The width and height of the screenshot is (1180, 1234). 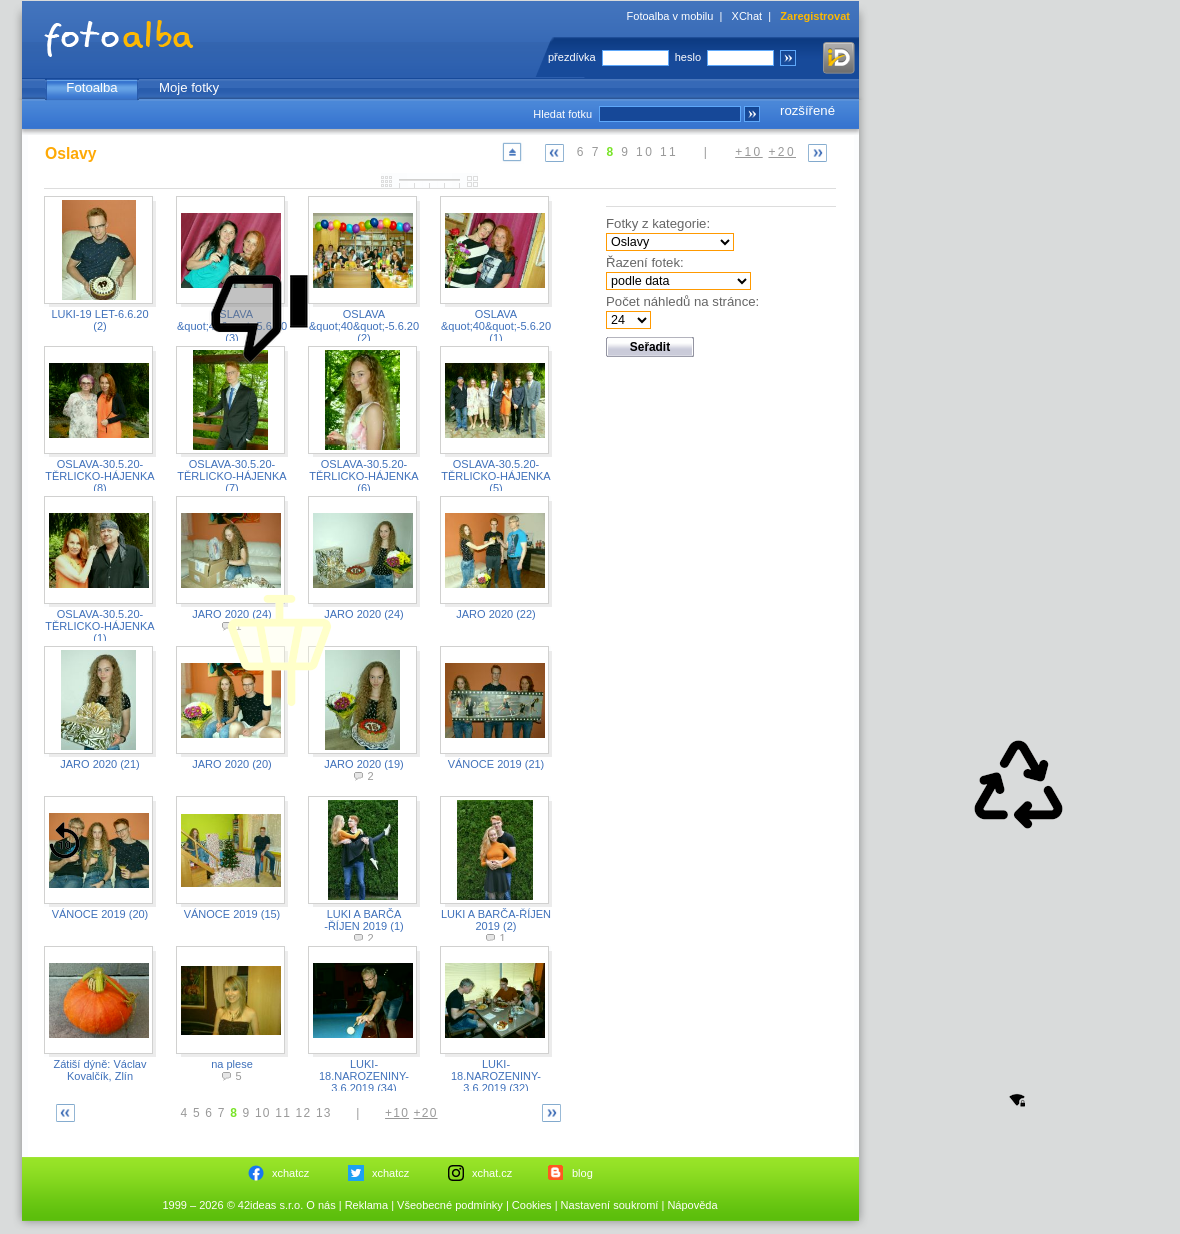 What do you see at coordinates (64, 841) in the screenshot?
I see `rewind 10 seconds` at bounding box center [64, 841].